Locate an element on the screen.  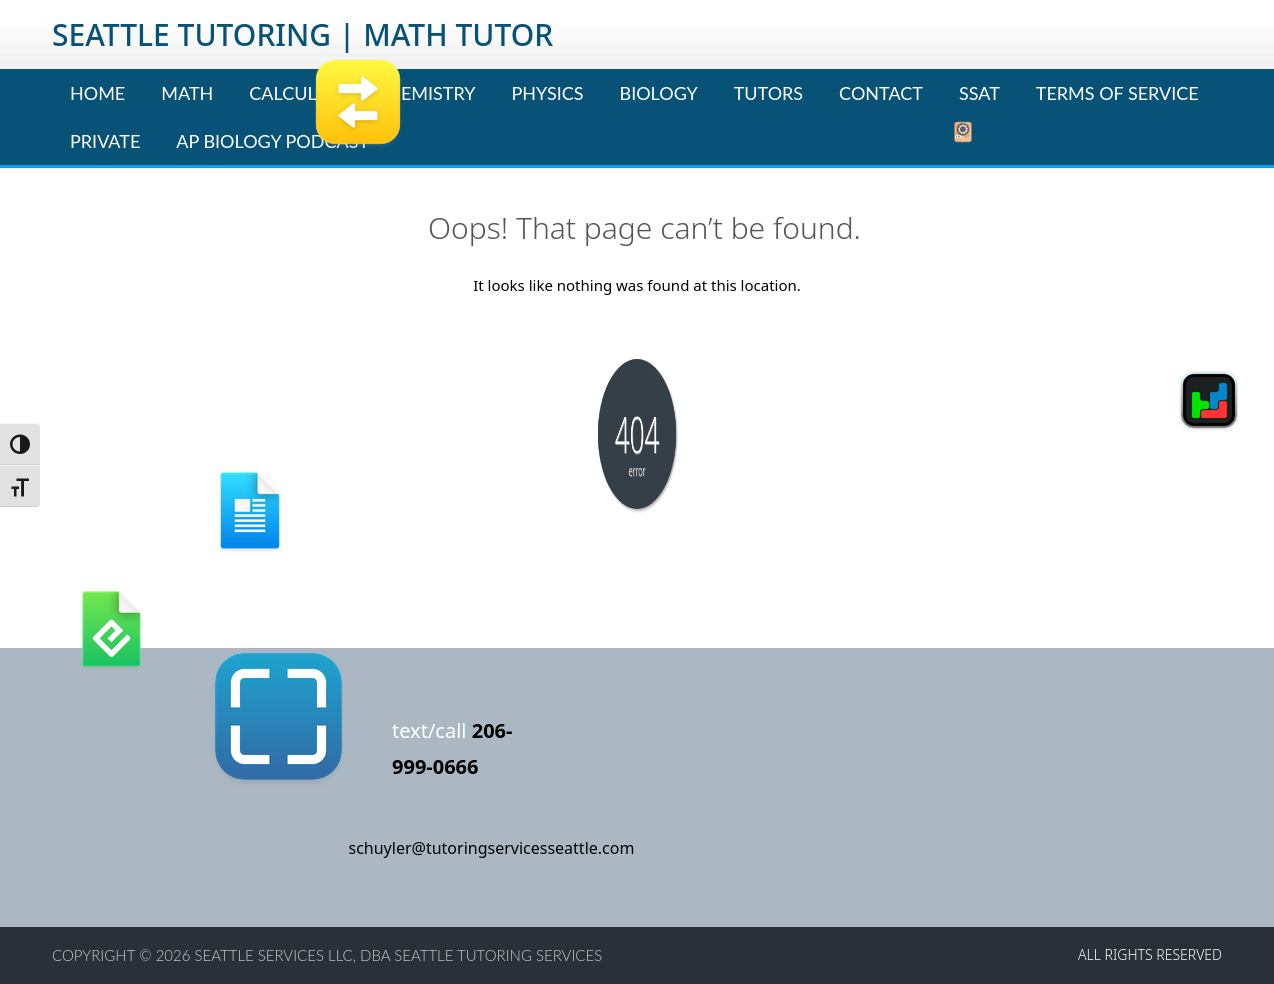
a google docs document file is located at coordinates (250, 512).